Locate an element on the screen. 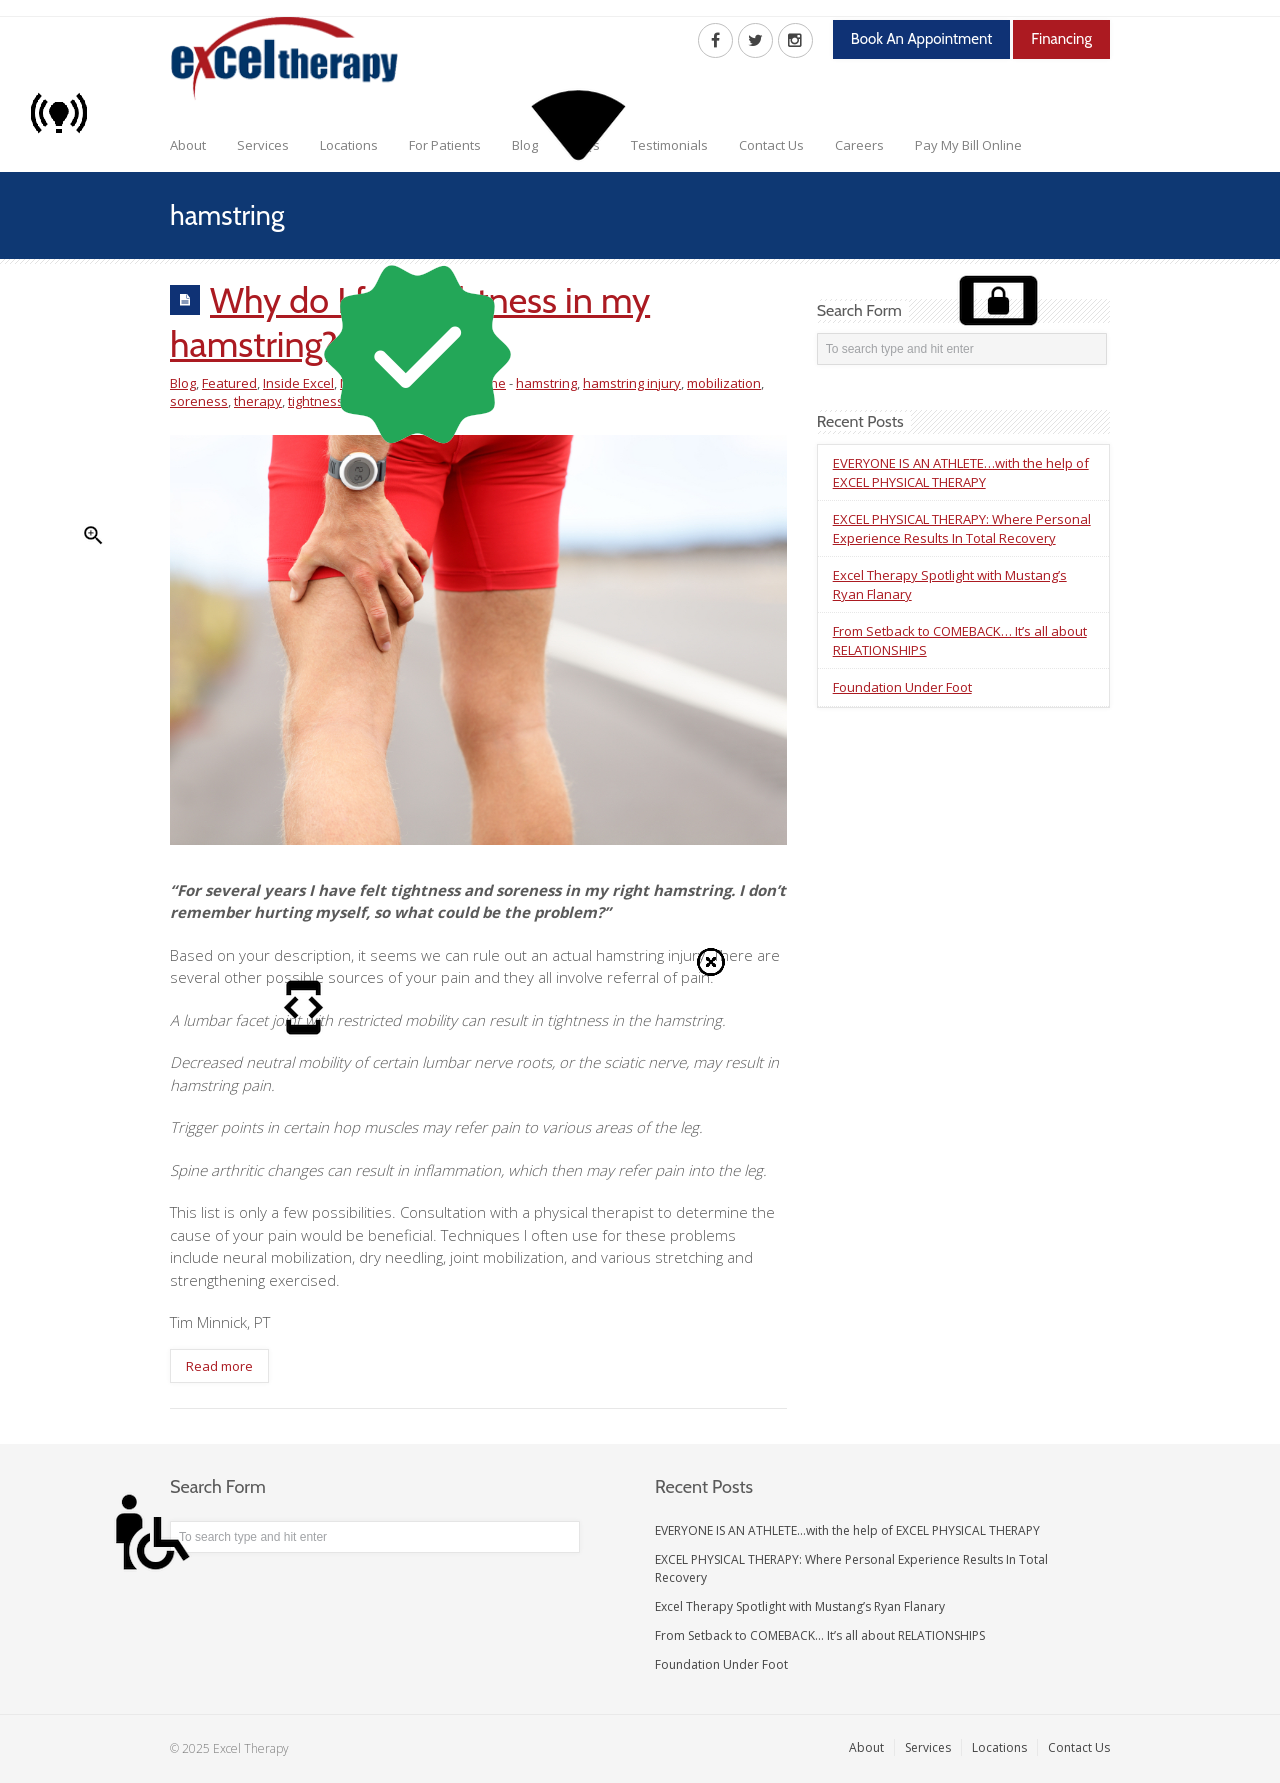 This screenshot has width=1280, height=1783. lock screen in landscape orientation is located at coordinates (998, 300).